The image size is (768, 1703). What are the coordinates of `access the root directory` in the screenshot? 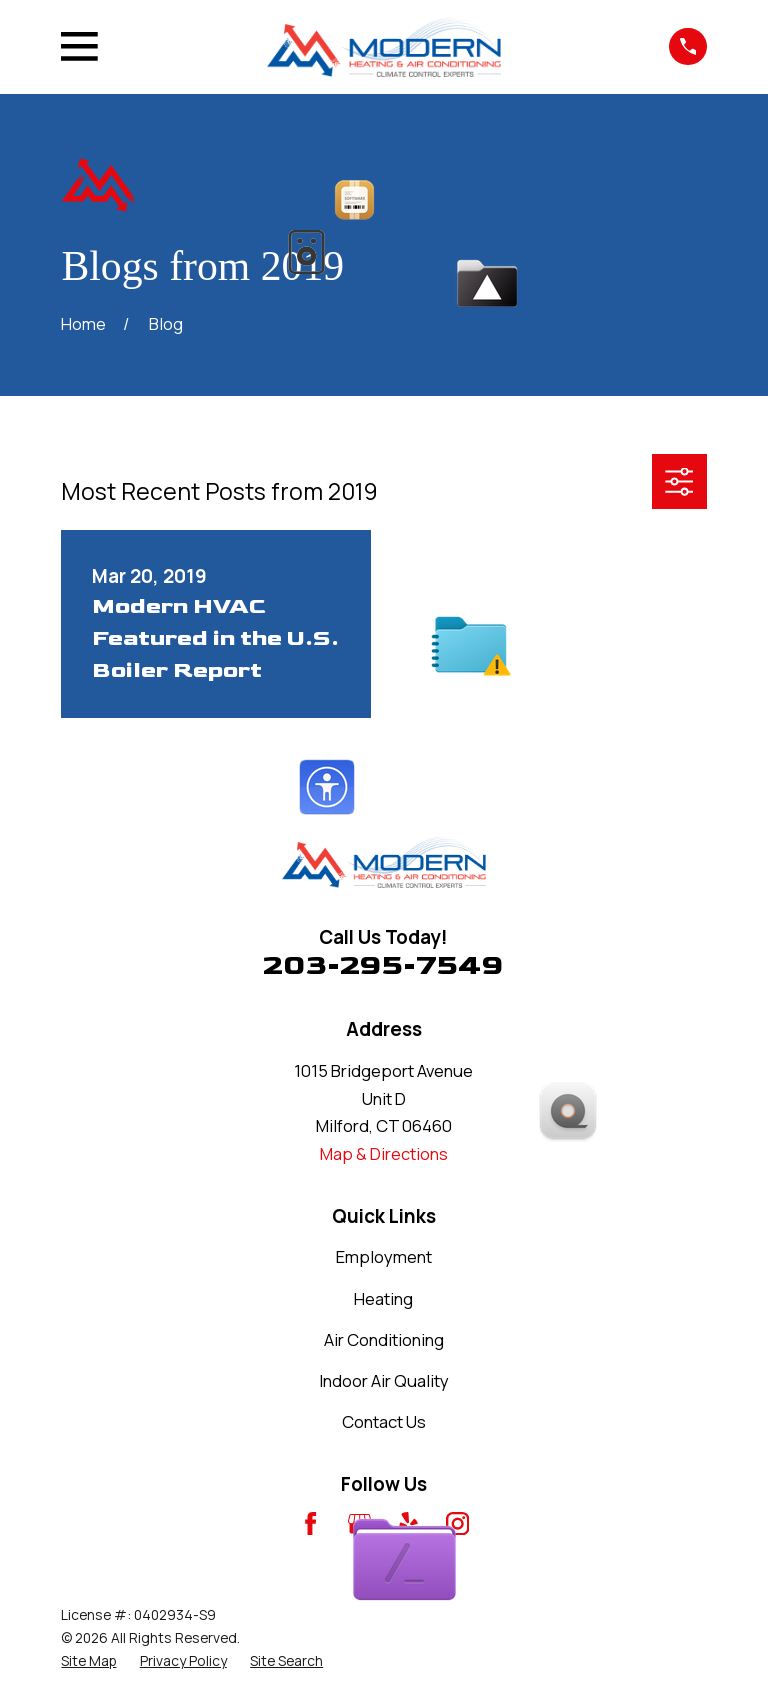 It's located at (404, 1559).